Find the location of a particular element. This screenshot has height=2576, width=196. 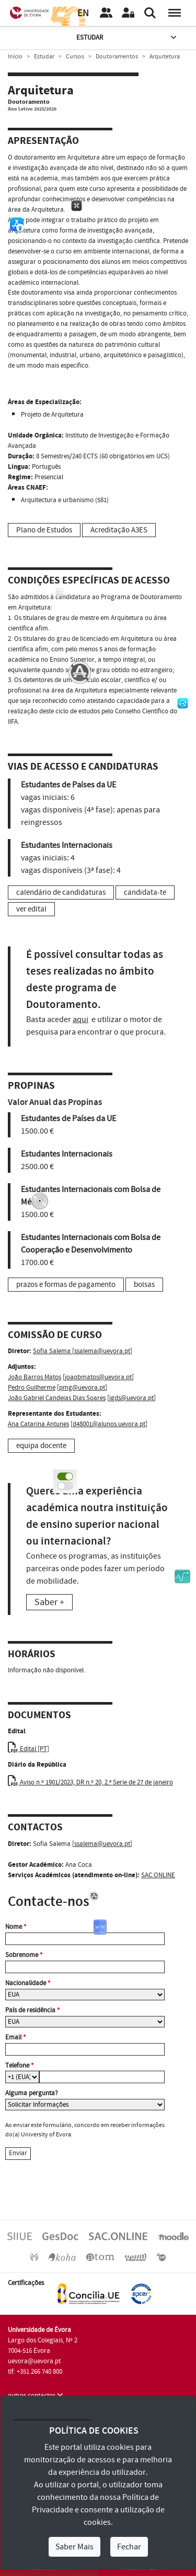

check for and install system software updates is located at coordinates (17, 224).